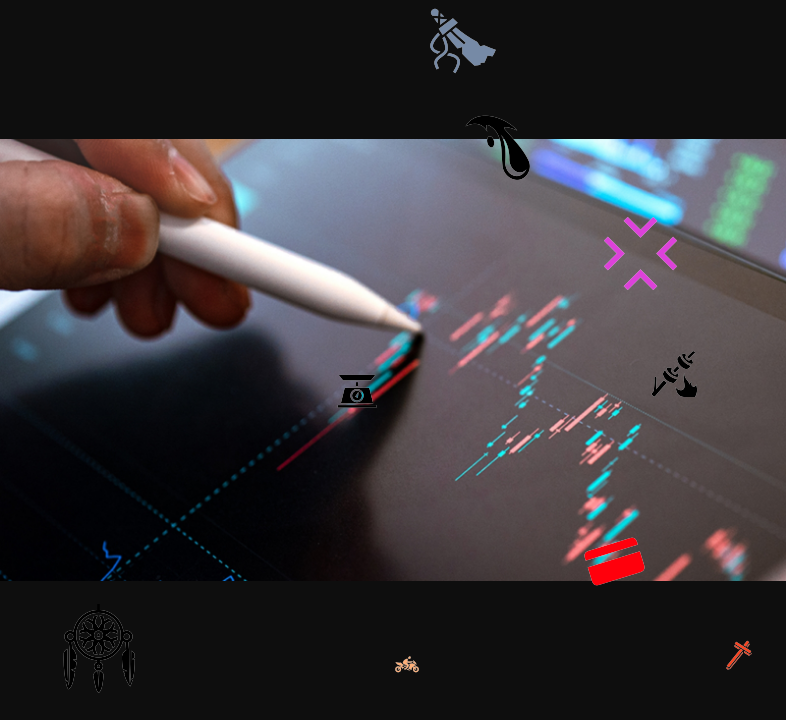  Describe the element at coordinates (640, 253) in the screenshot. I see `center or focus on a target point` at that location.